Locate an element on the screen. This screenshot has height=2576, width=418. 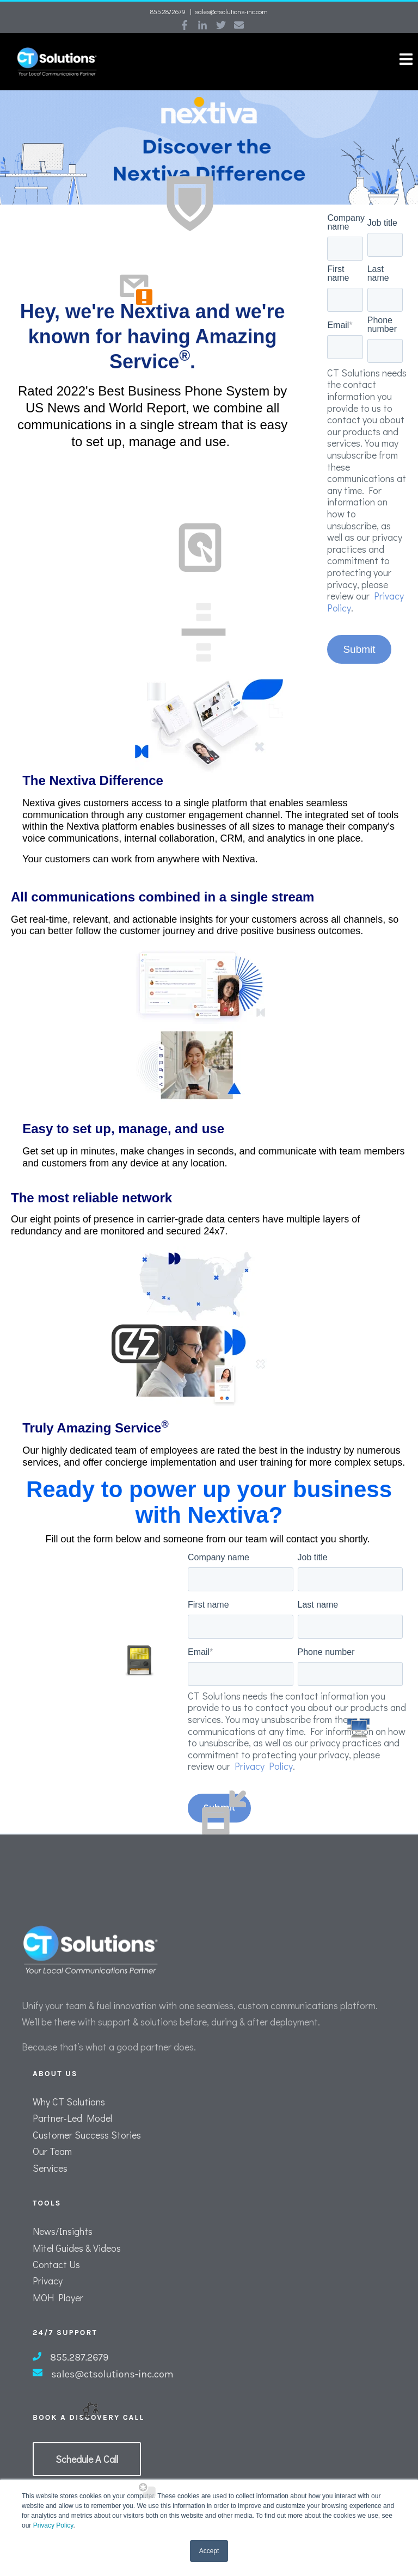
switch to continuous scroll view is located at coordinates (204, 632).